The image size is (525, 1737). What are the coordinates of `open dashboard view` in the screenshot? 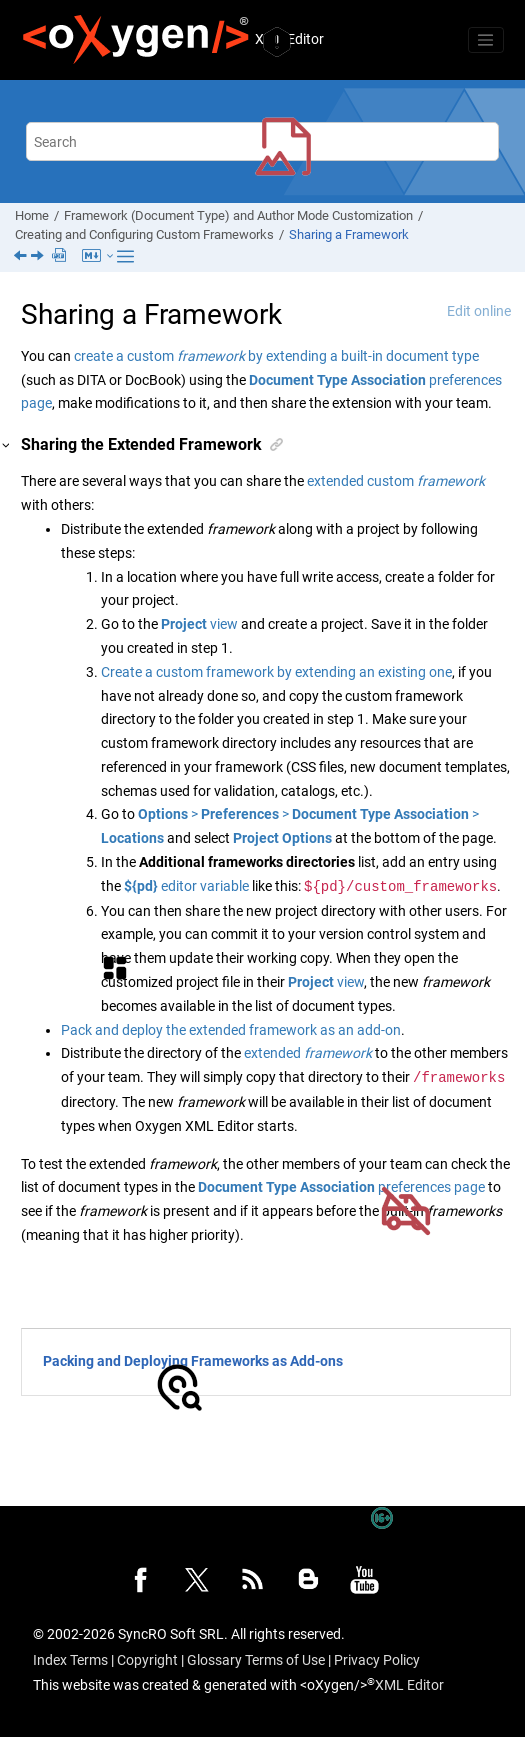 It's located at (115, 968).